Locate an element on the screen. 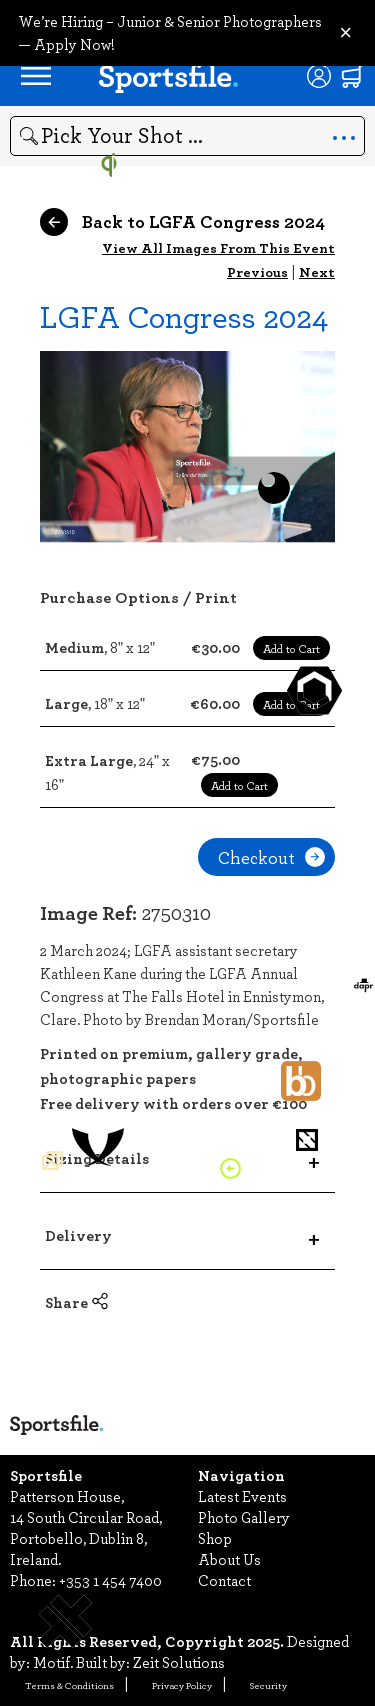 The image size is (375, 1706). eslint code linting tool logo is located at coordinates (314, 690).